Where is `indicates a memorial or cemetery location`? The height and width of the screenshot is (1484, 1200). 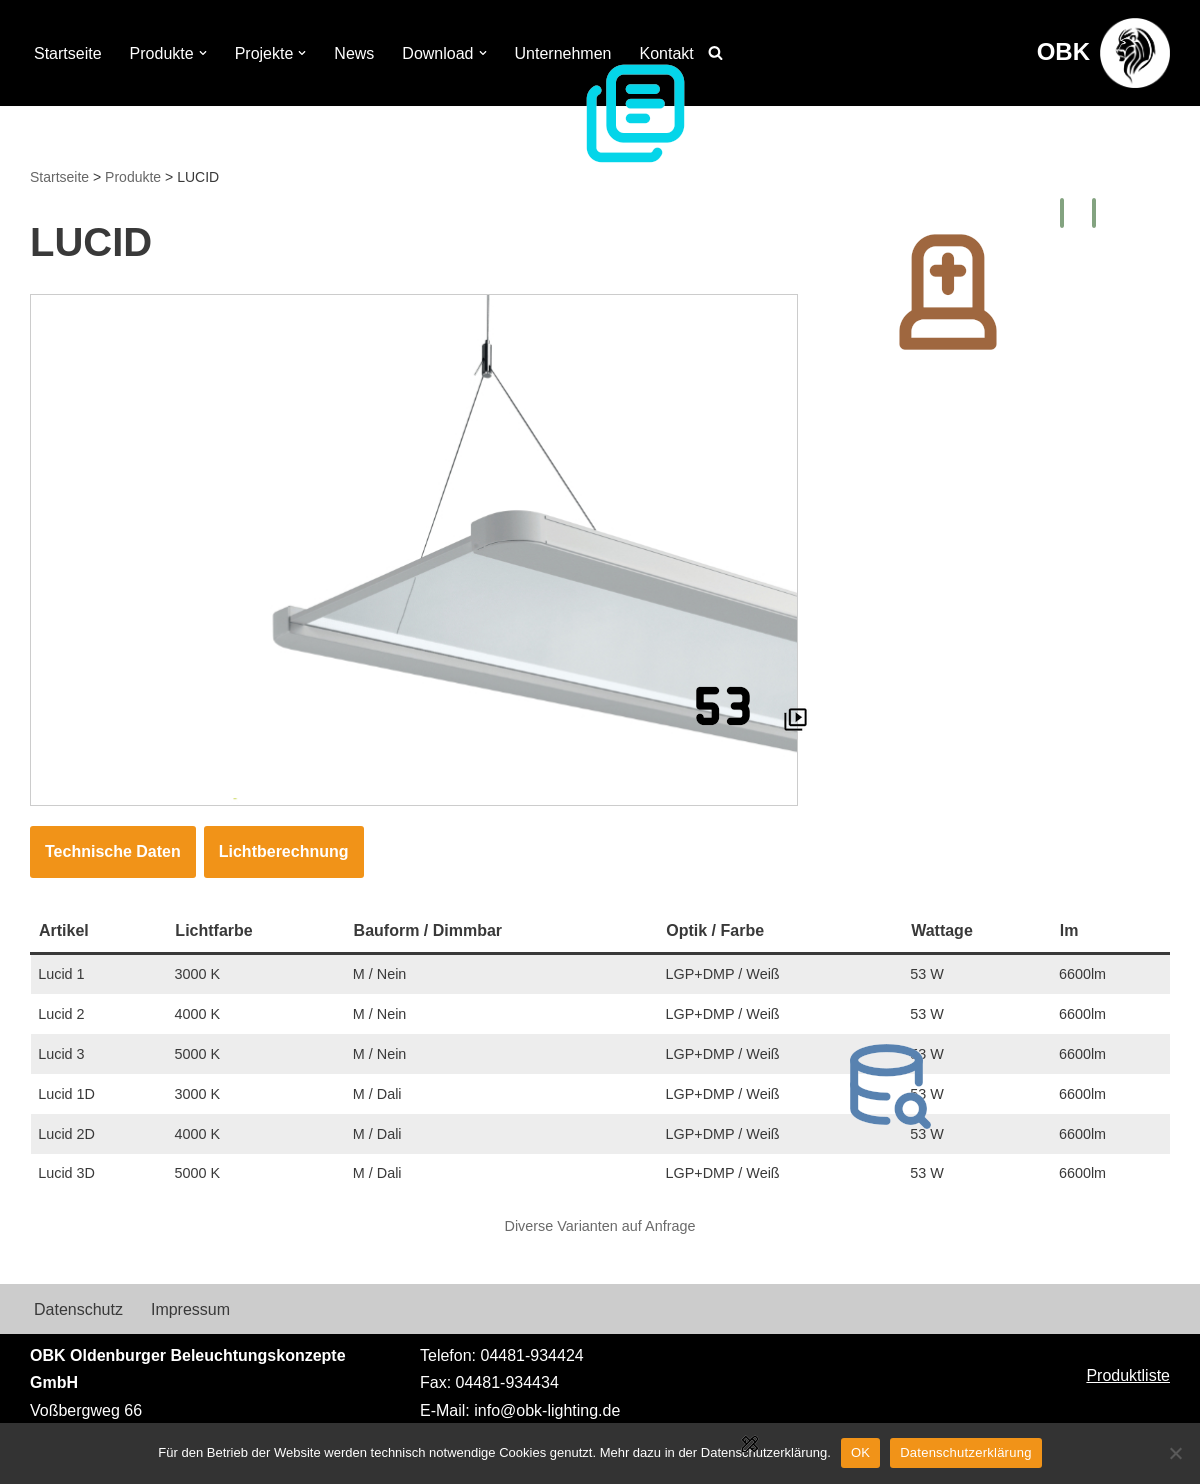 indicates a memorial or cemetery location is located at coordinates (948, 289).